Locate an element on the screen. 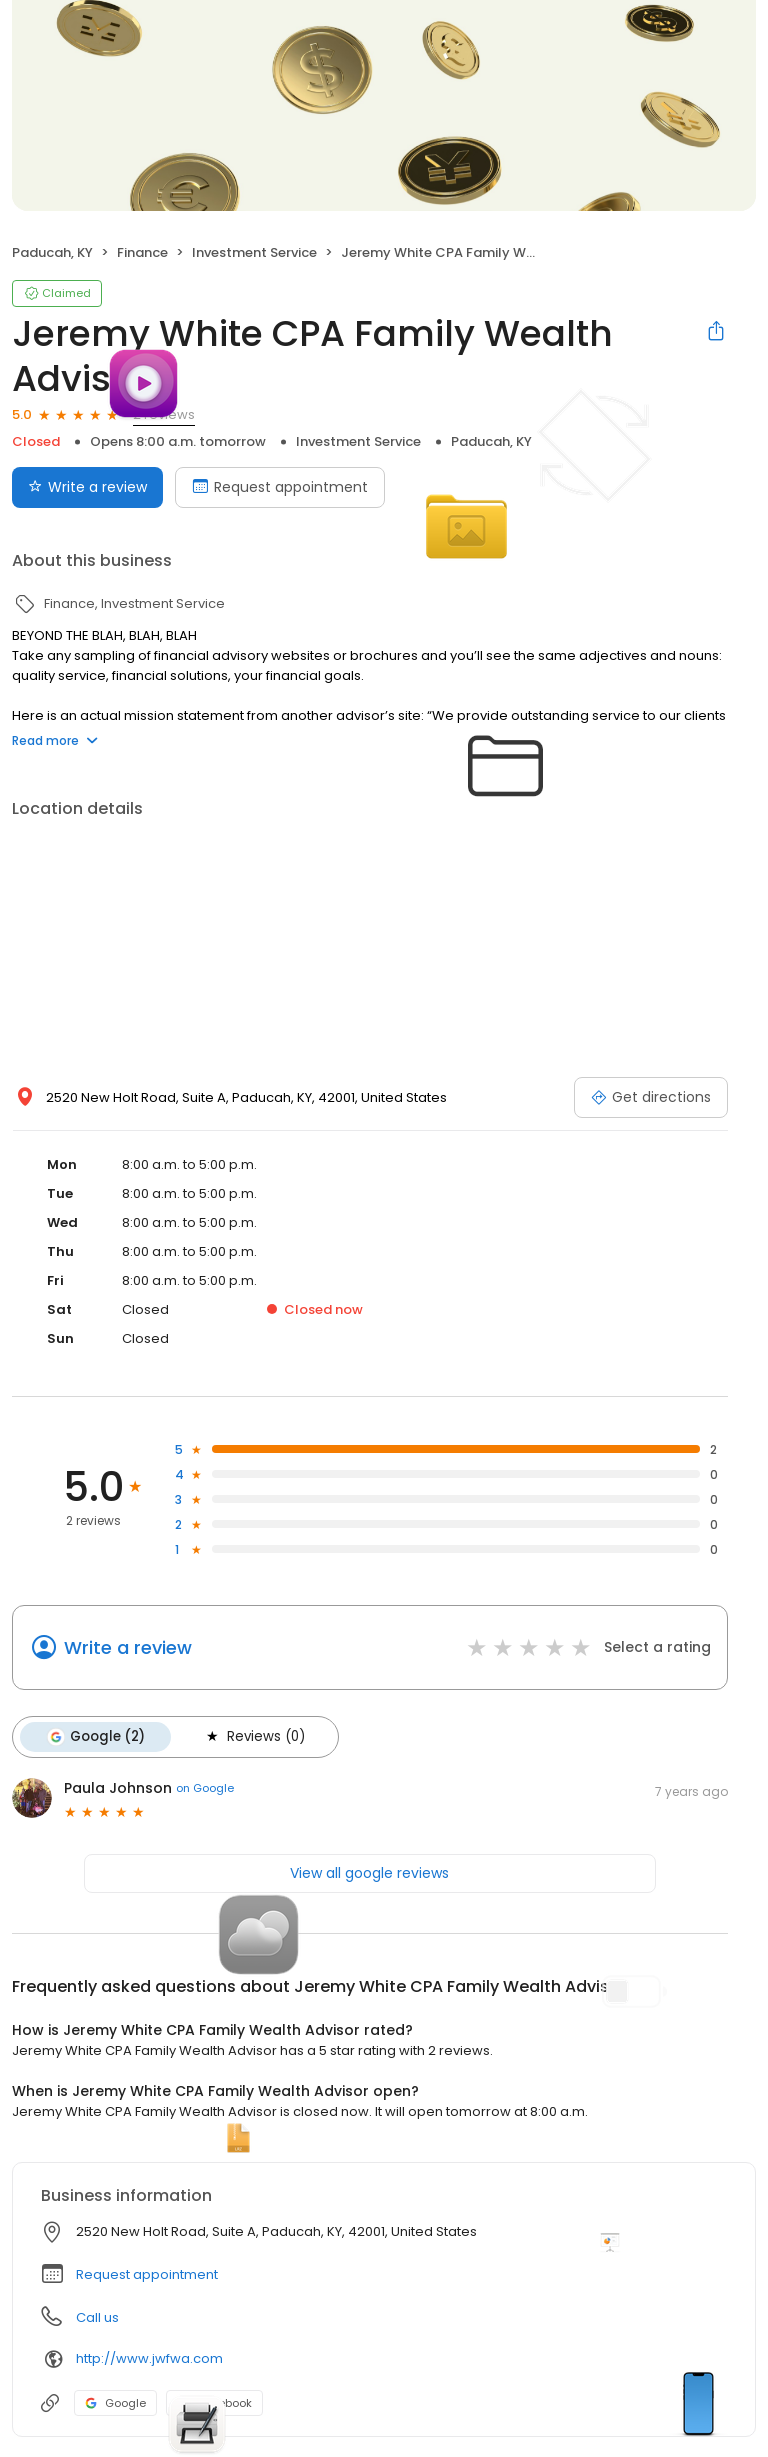 This screenshot has width=768, height=2457. open the weather app is located at coordinates (258, 1934).